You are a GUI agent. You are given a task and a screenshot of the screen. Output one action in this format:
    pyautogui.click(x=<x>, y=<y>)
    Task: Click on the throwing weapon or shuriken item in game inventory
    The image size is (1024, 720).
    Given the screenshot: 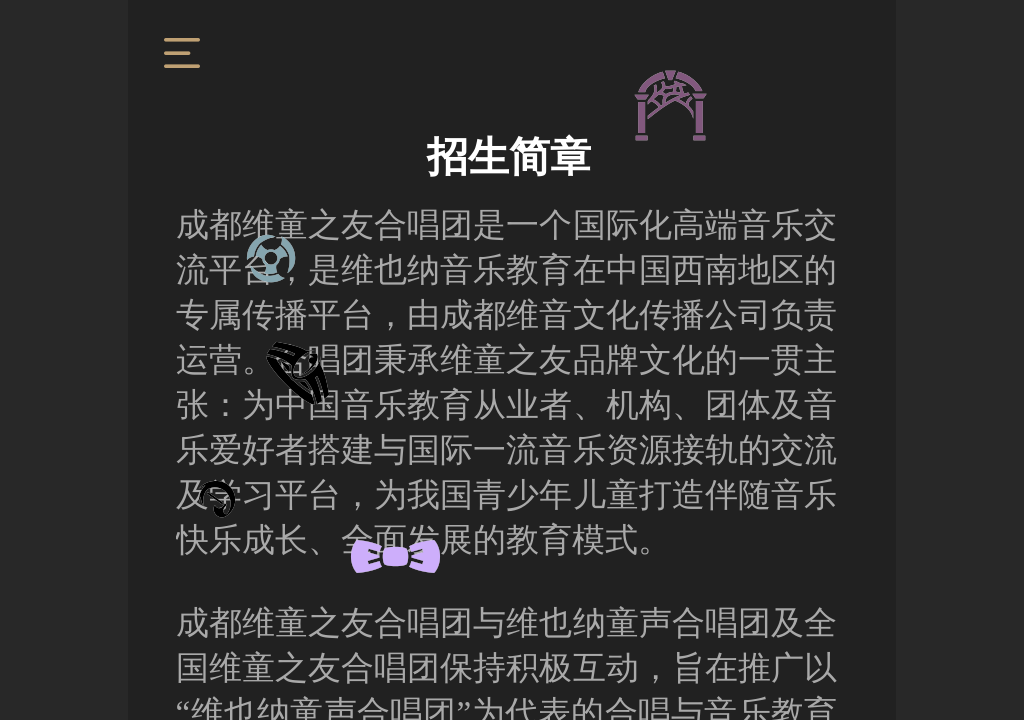 What is the action you would take?
    pyautogui.click(x=271, y=258)
    